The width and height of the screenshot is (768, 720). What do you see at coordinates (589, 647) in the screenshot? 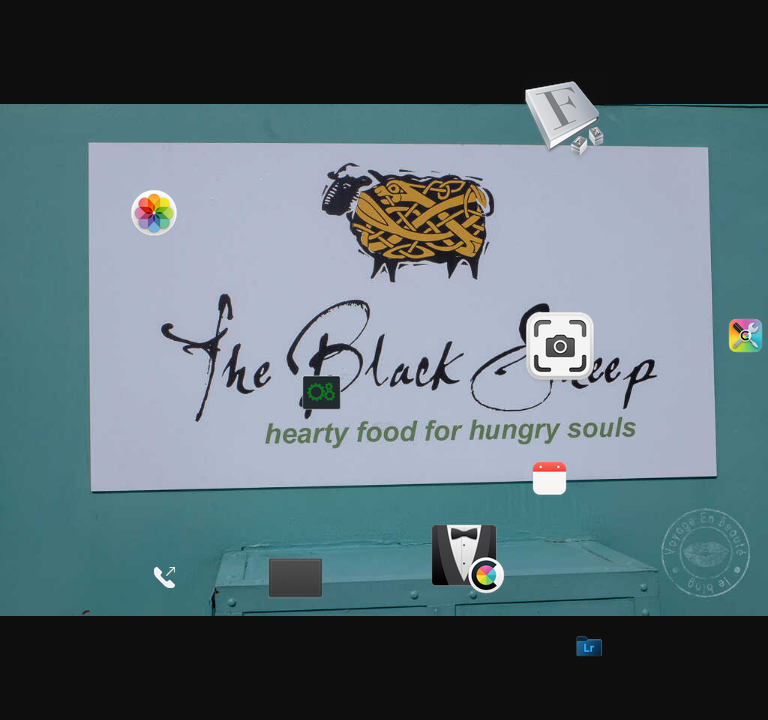
I see `open Adobe Lightroom project folder` at bounding box center [589, 647].